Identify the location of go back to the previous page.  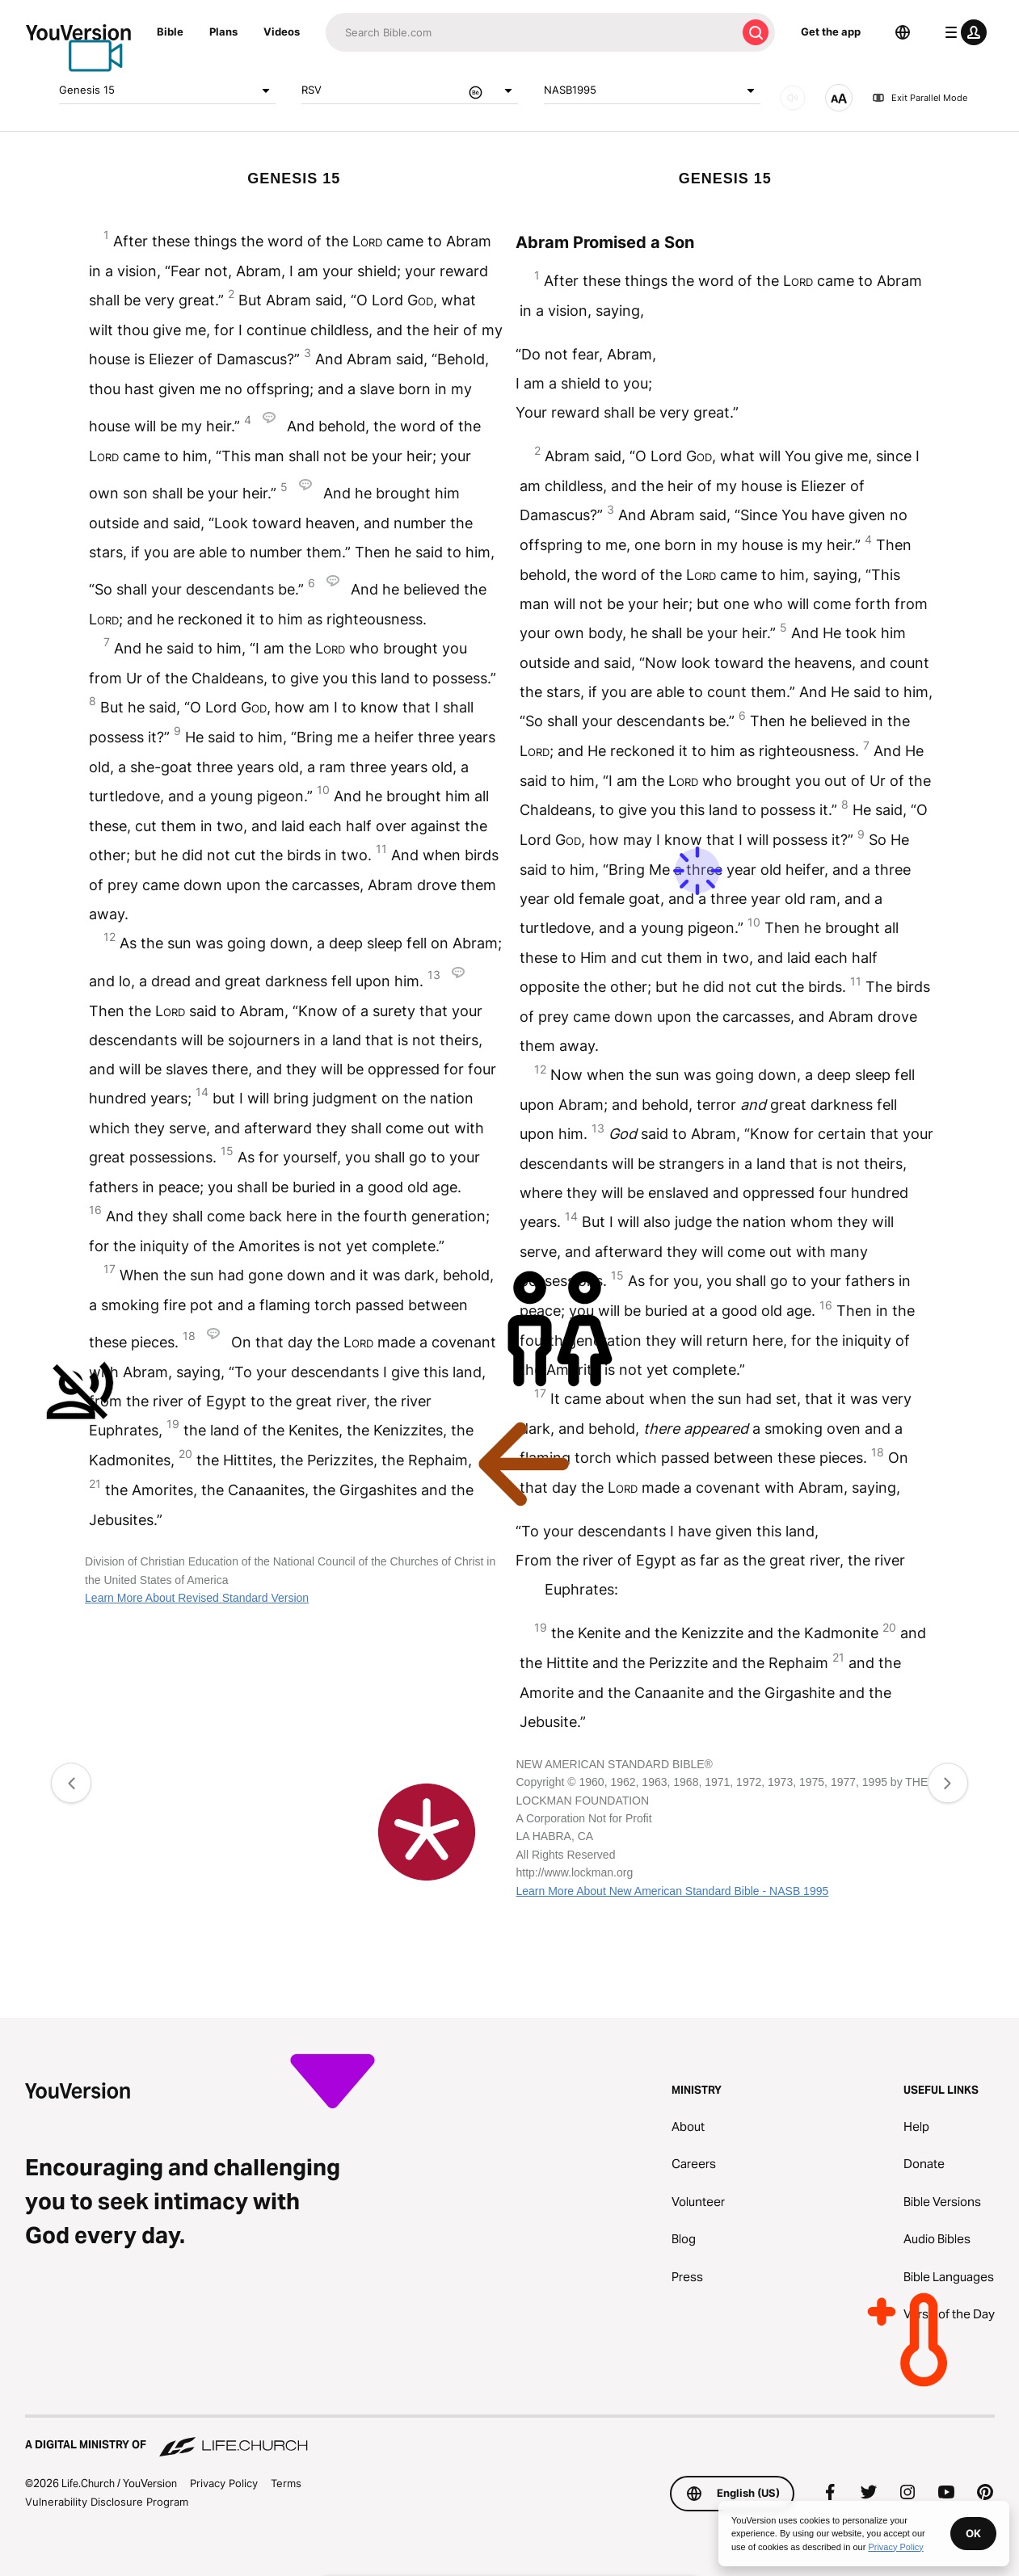
(527, 1466).